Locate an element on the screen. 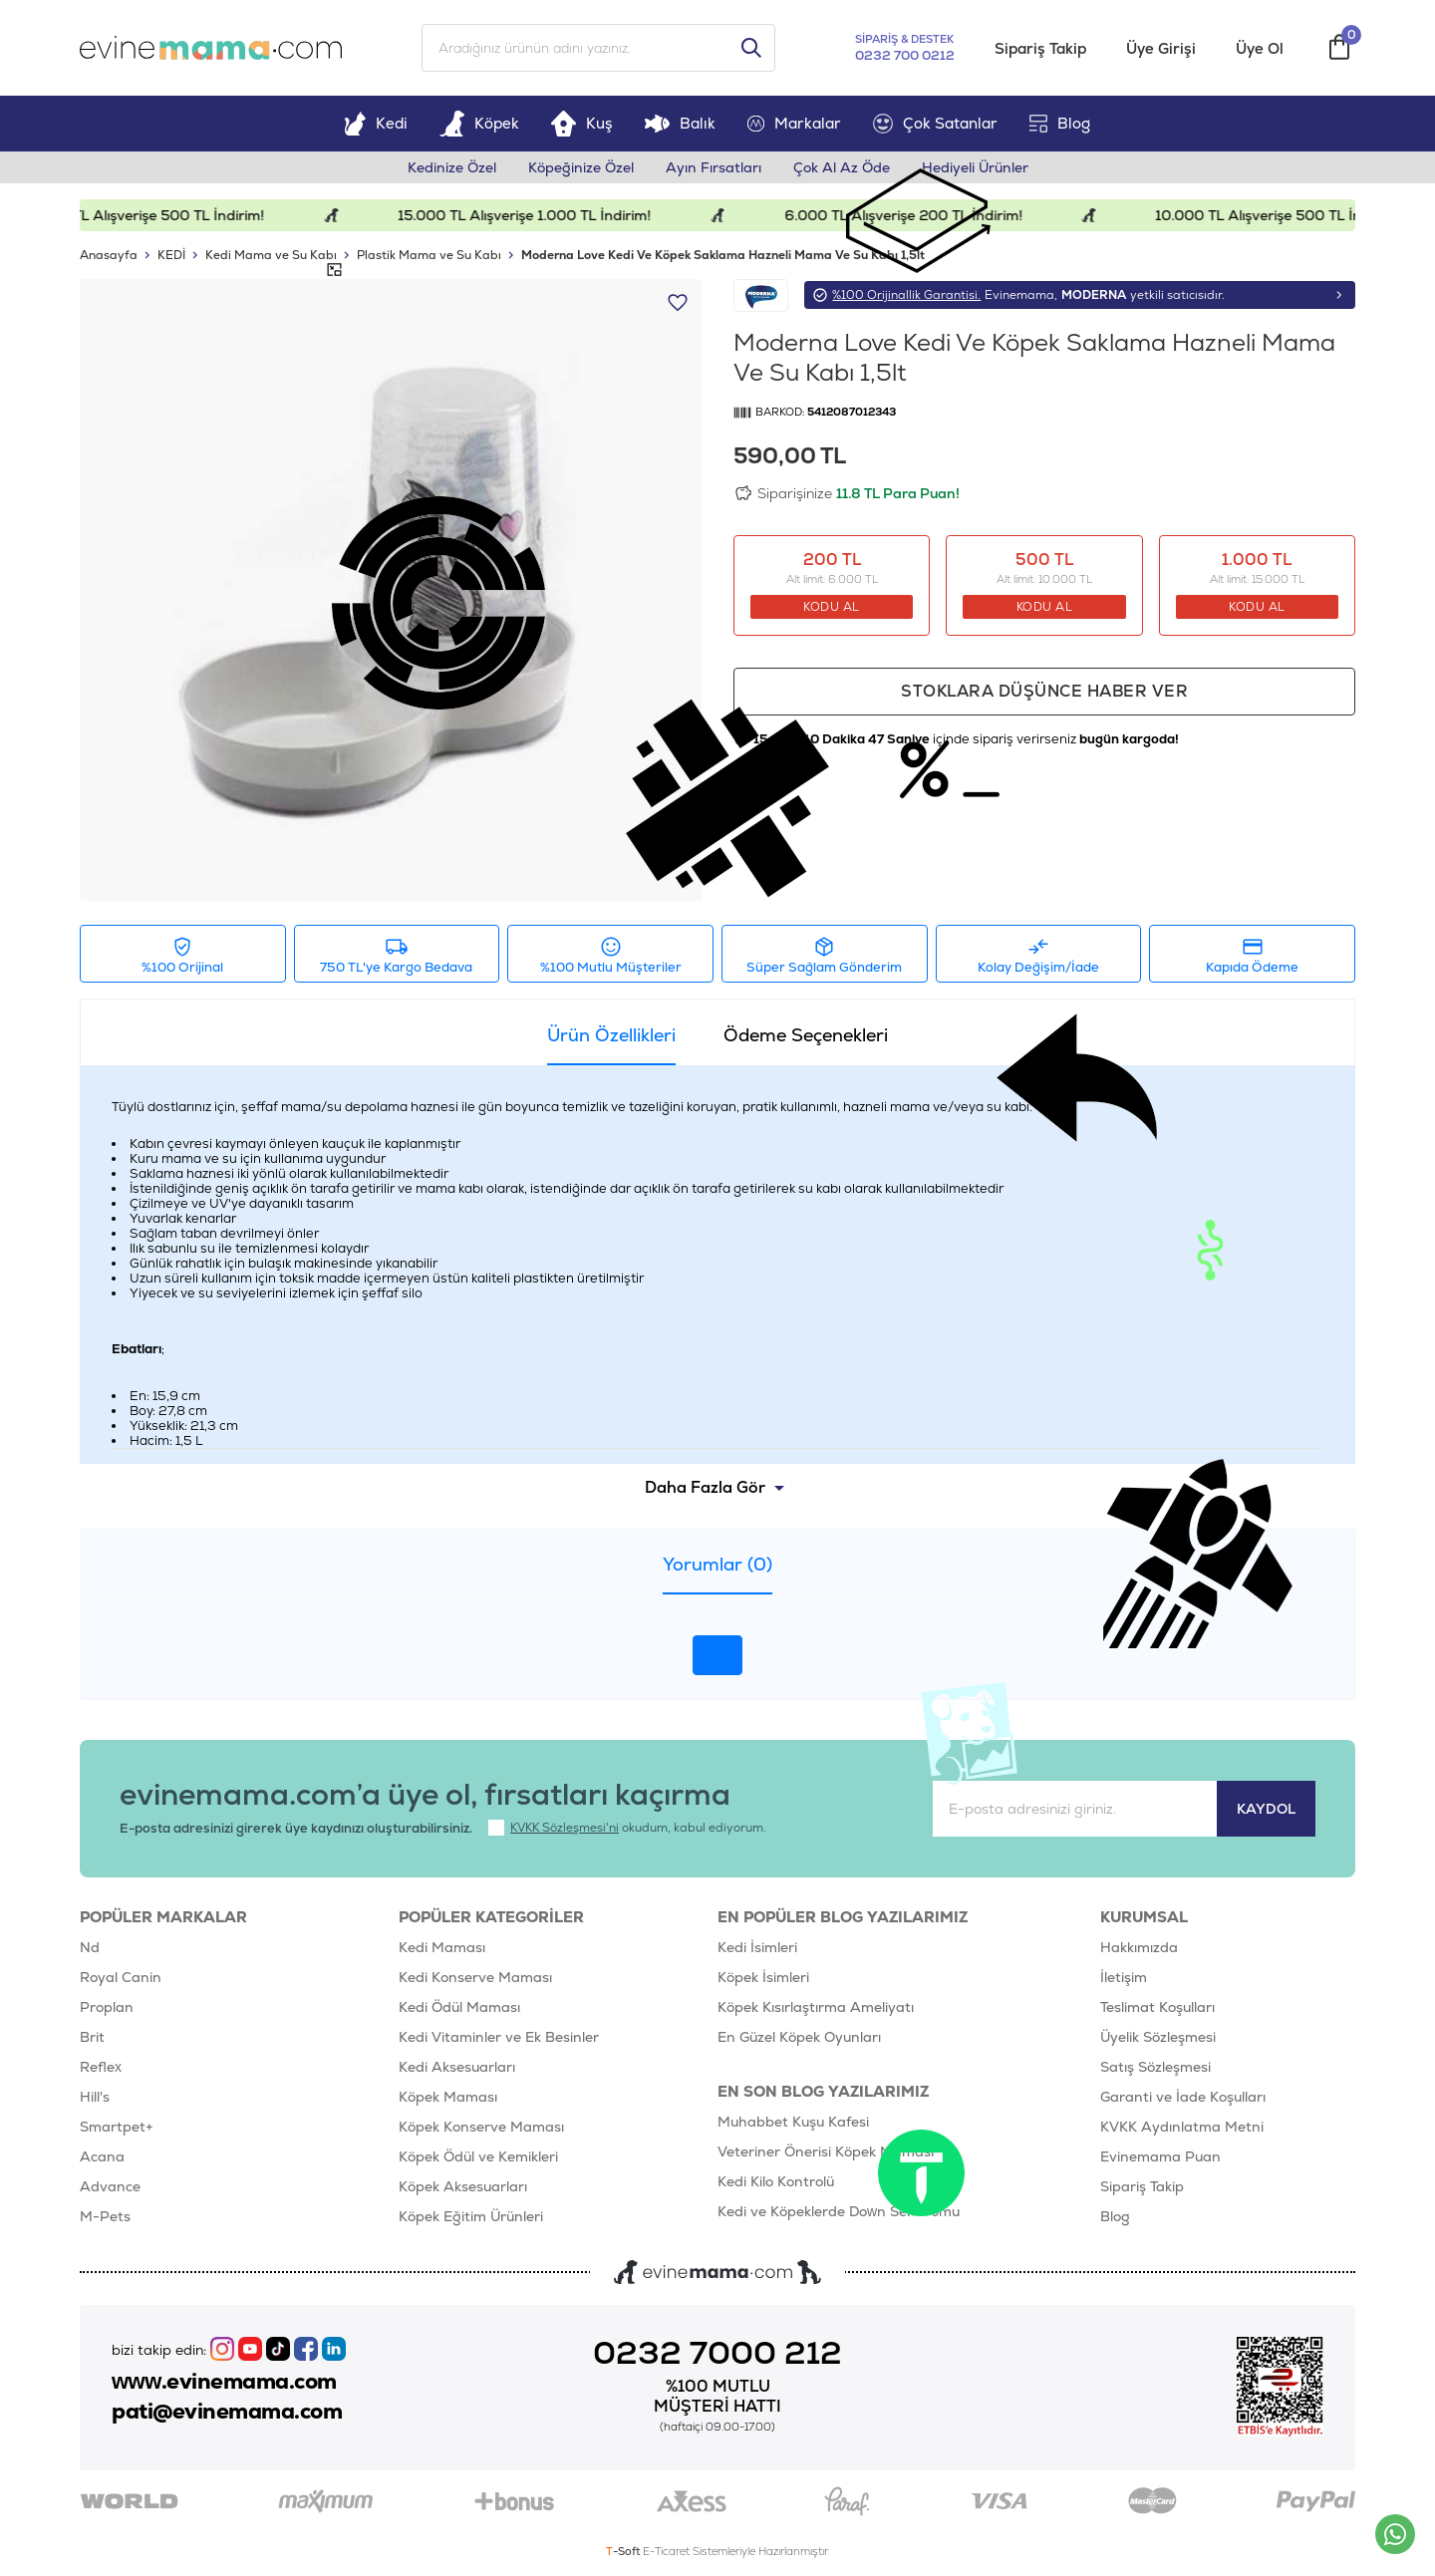 Image resolution: width=1435 pixels, height=2576 pixels. recoil state management library logo is located at coordinates (1210, 1250).